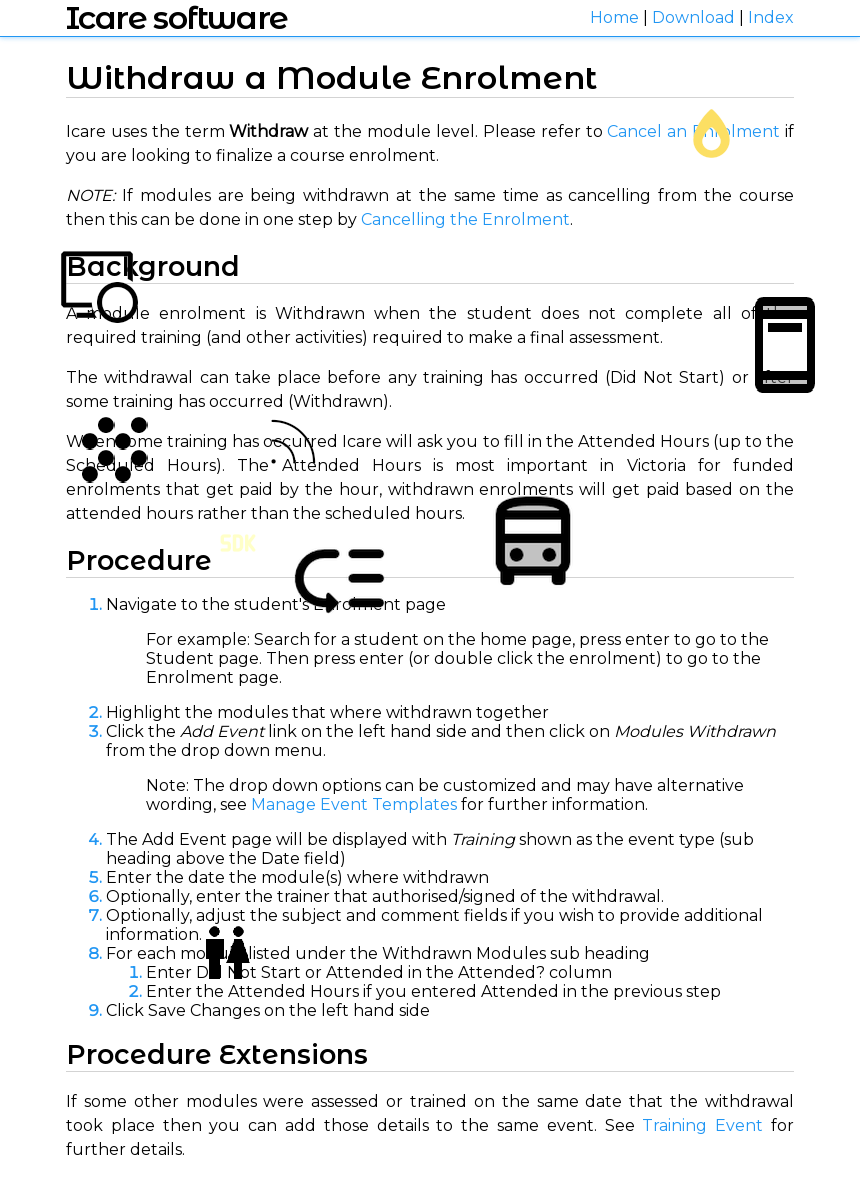 Image resolution: width=860 pixels, height=1178 pixels. Describe the element at coordinates (533, 543) in the screenshot. I see `view bus routes and schedules` at that location.